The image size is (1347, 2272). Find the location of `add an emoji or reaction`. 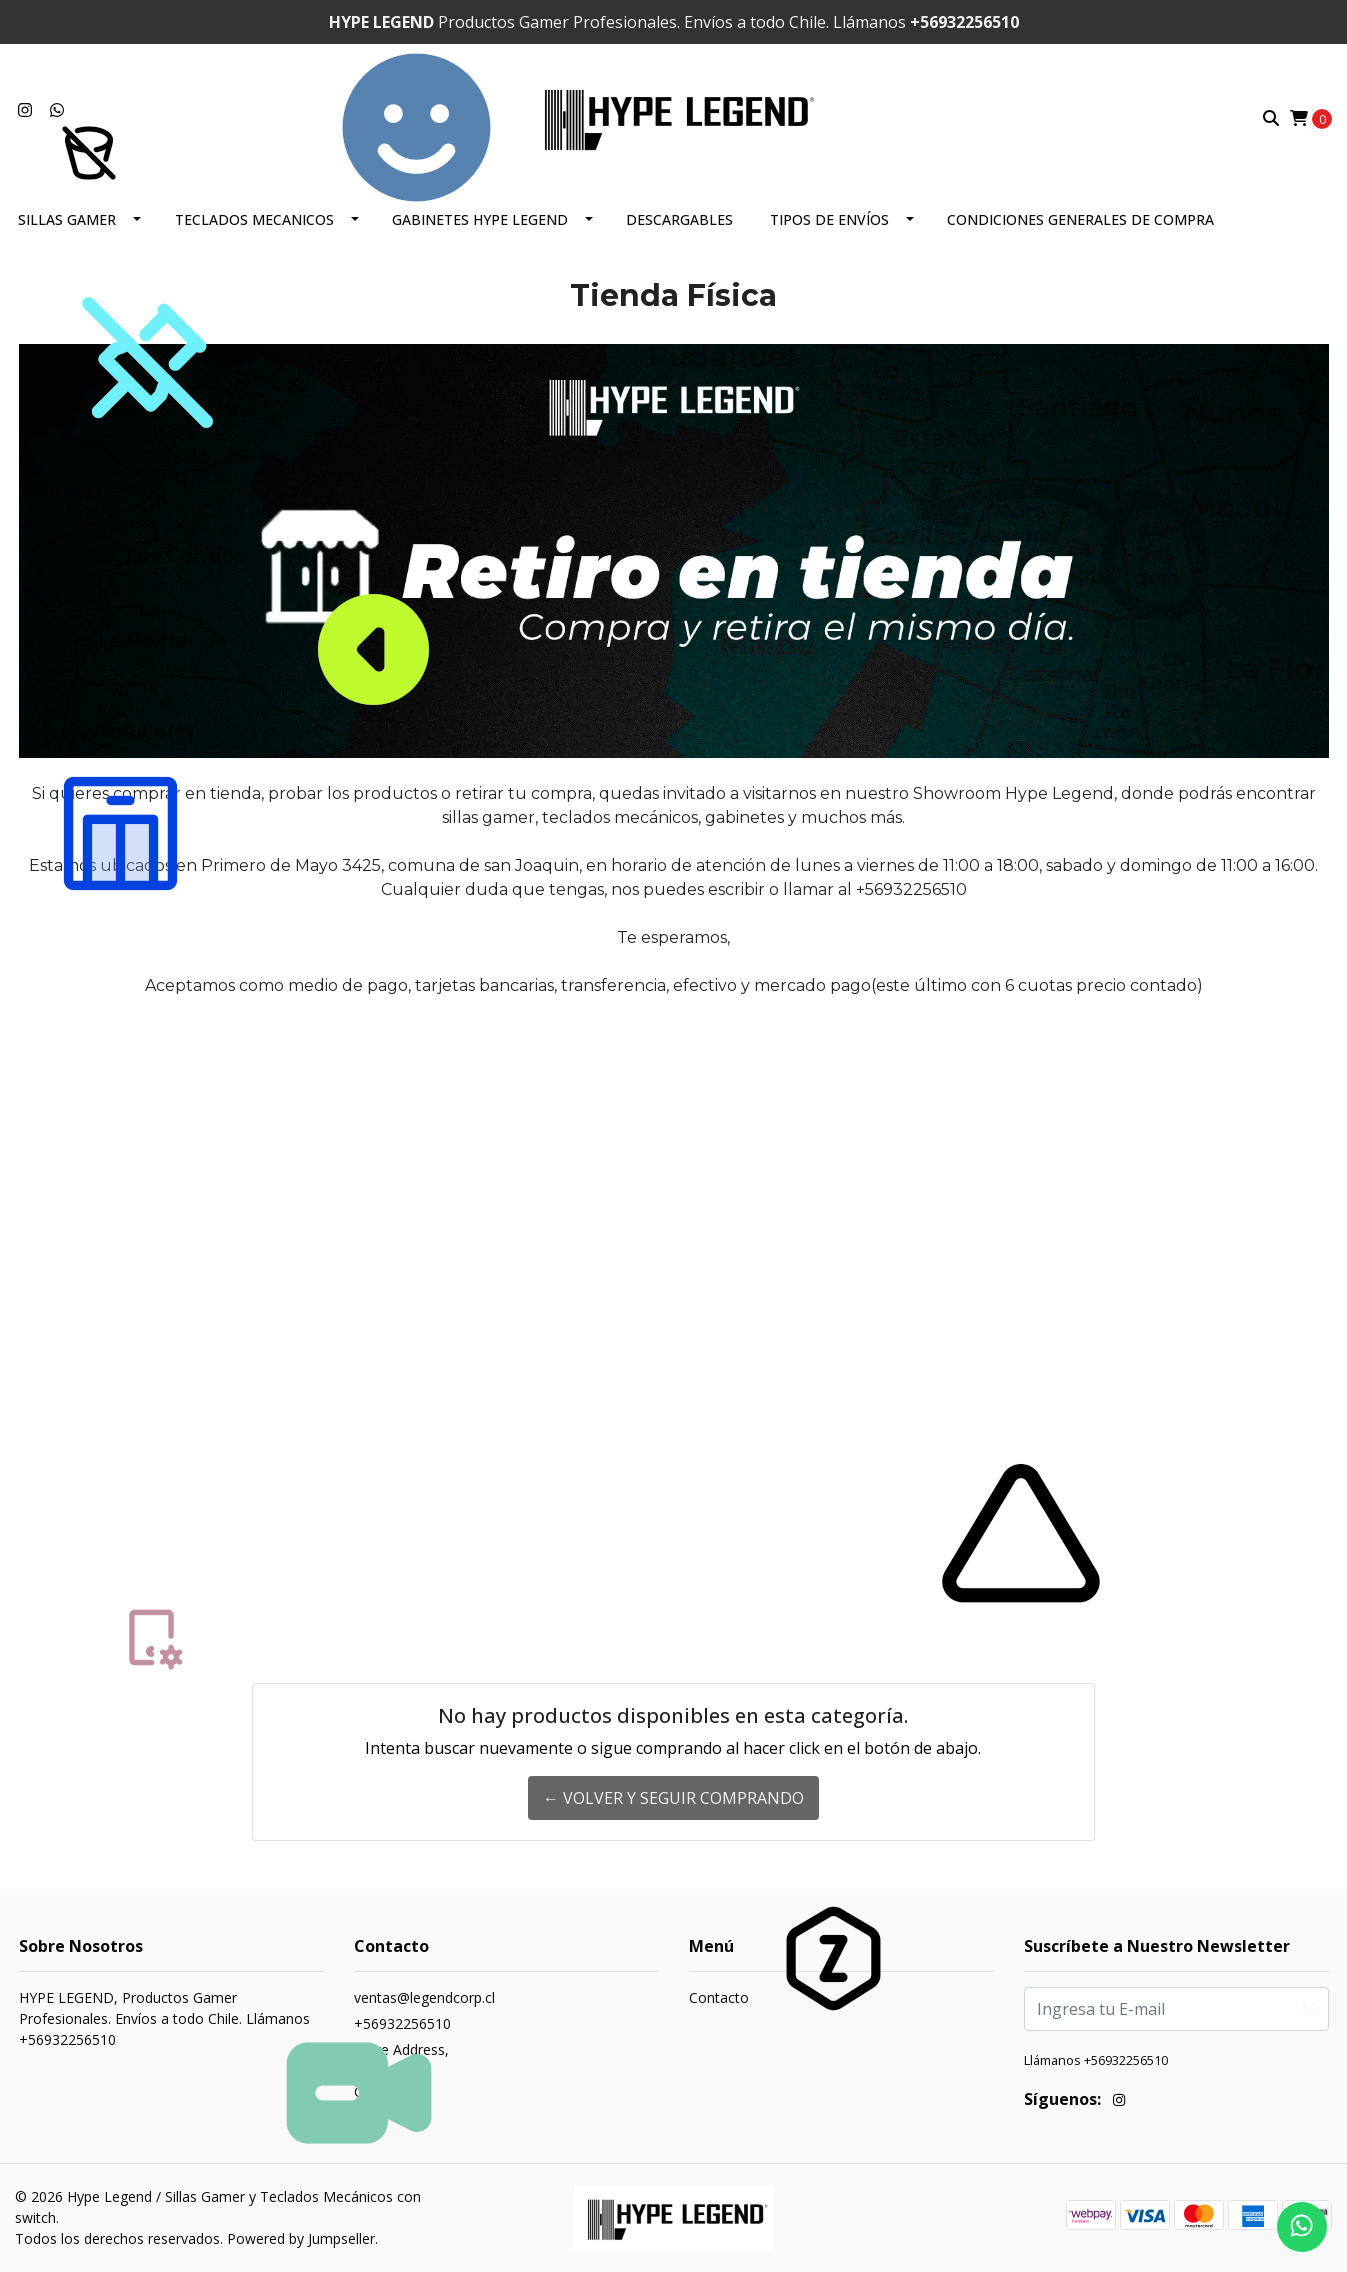

add an emoji or reaction is located at coordinates (416, 127).